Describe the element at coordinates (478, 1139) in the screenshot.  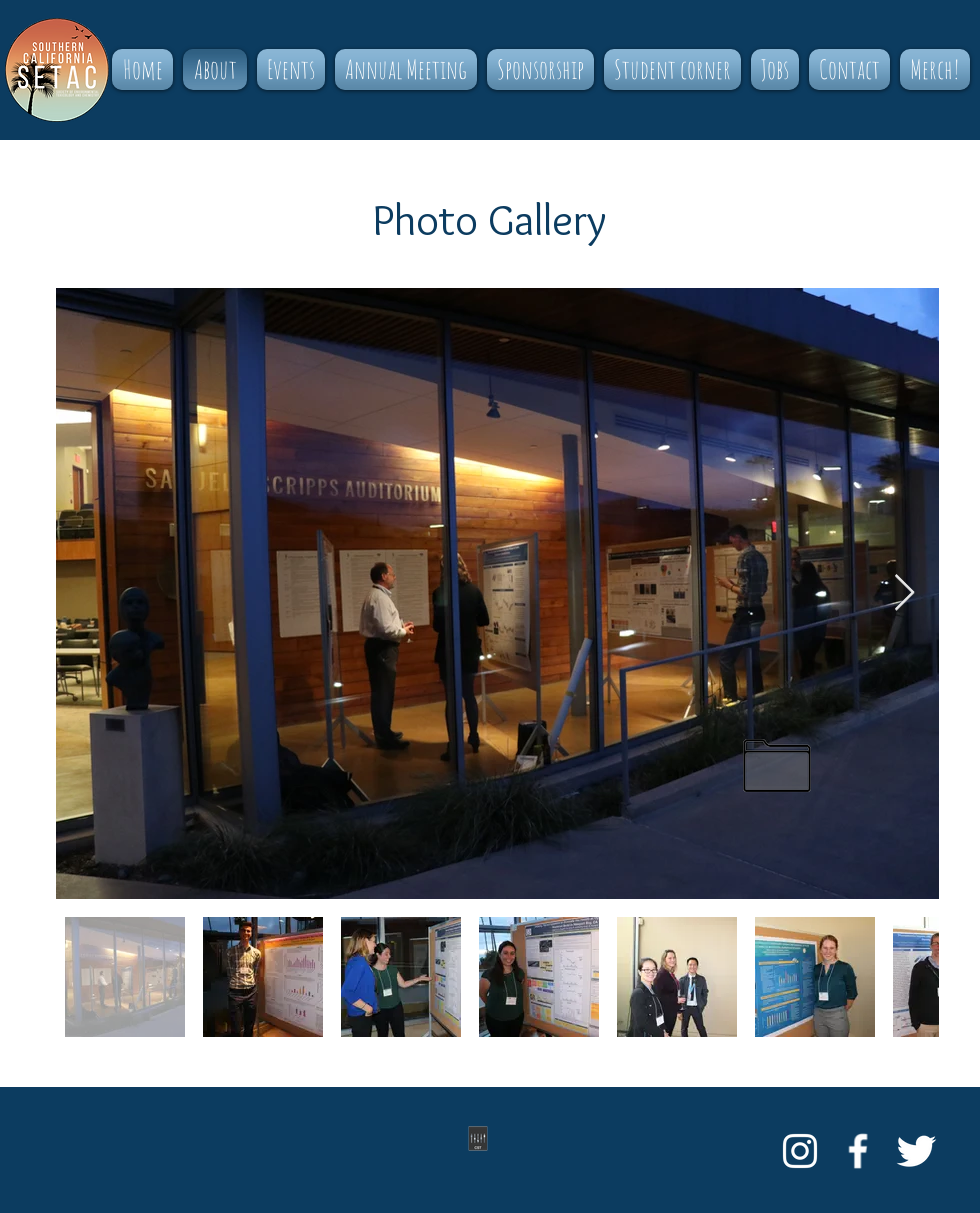
I see `open audio mixing or equalizer settings` at that location.